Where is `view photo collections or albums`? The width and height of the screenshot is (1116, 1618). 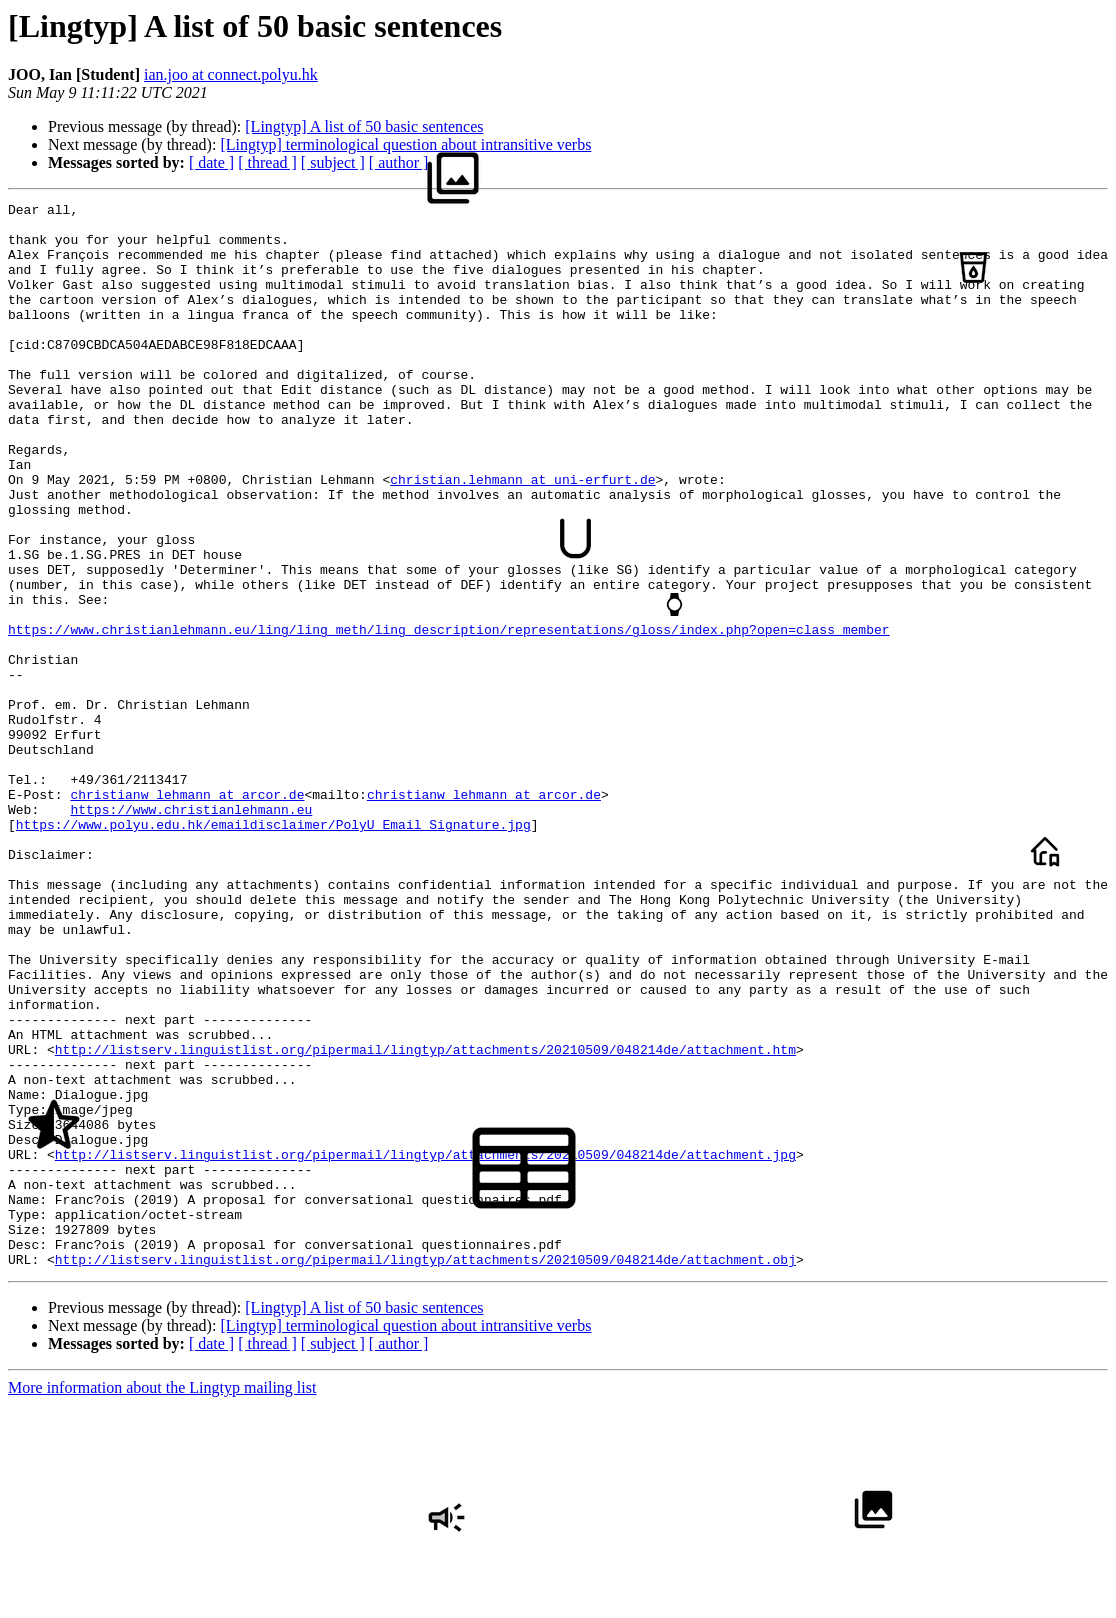
view photo collections or albums is located at coordinates (873, 1509).